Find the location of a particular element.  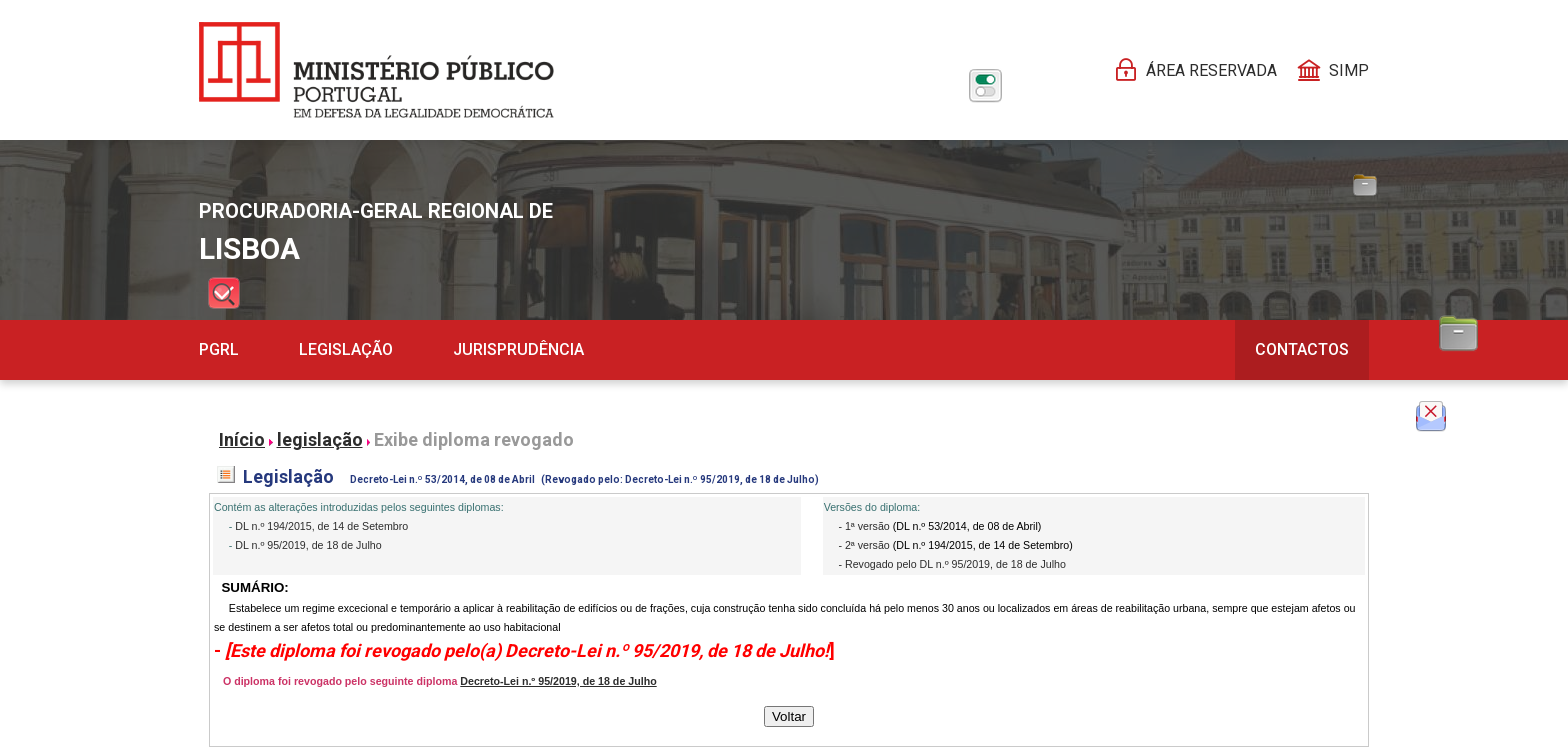

mark email as spam or junk is located at coordinates (1431, 417).